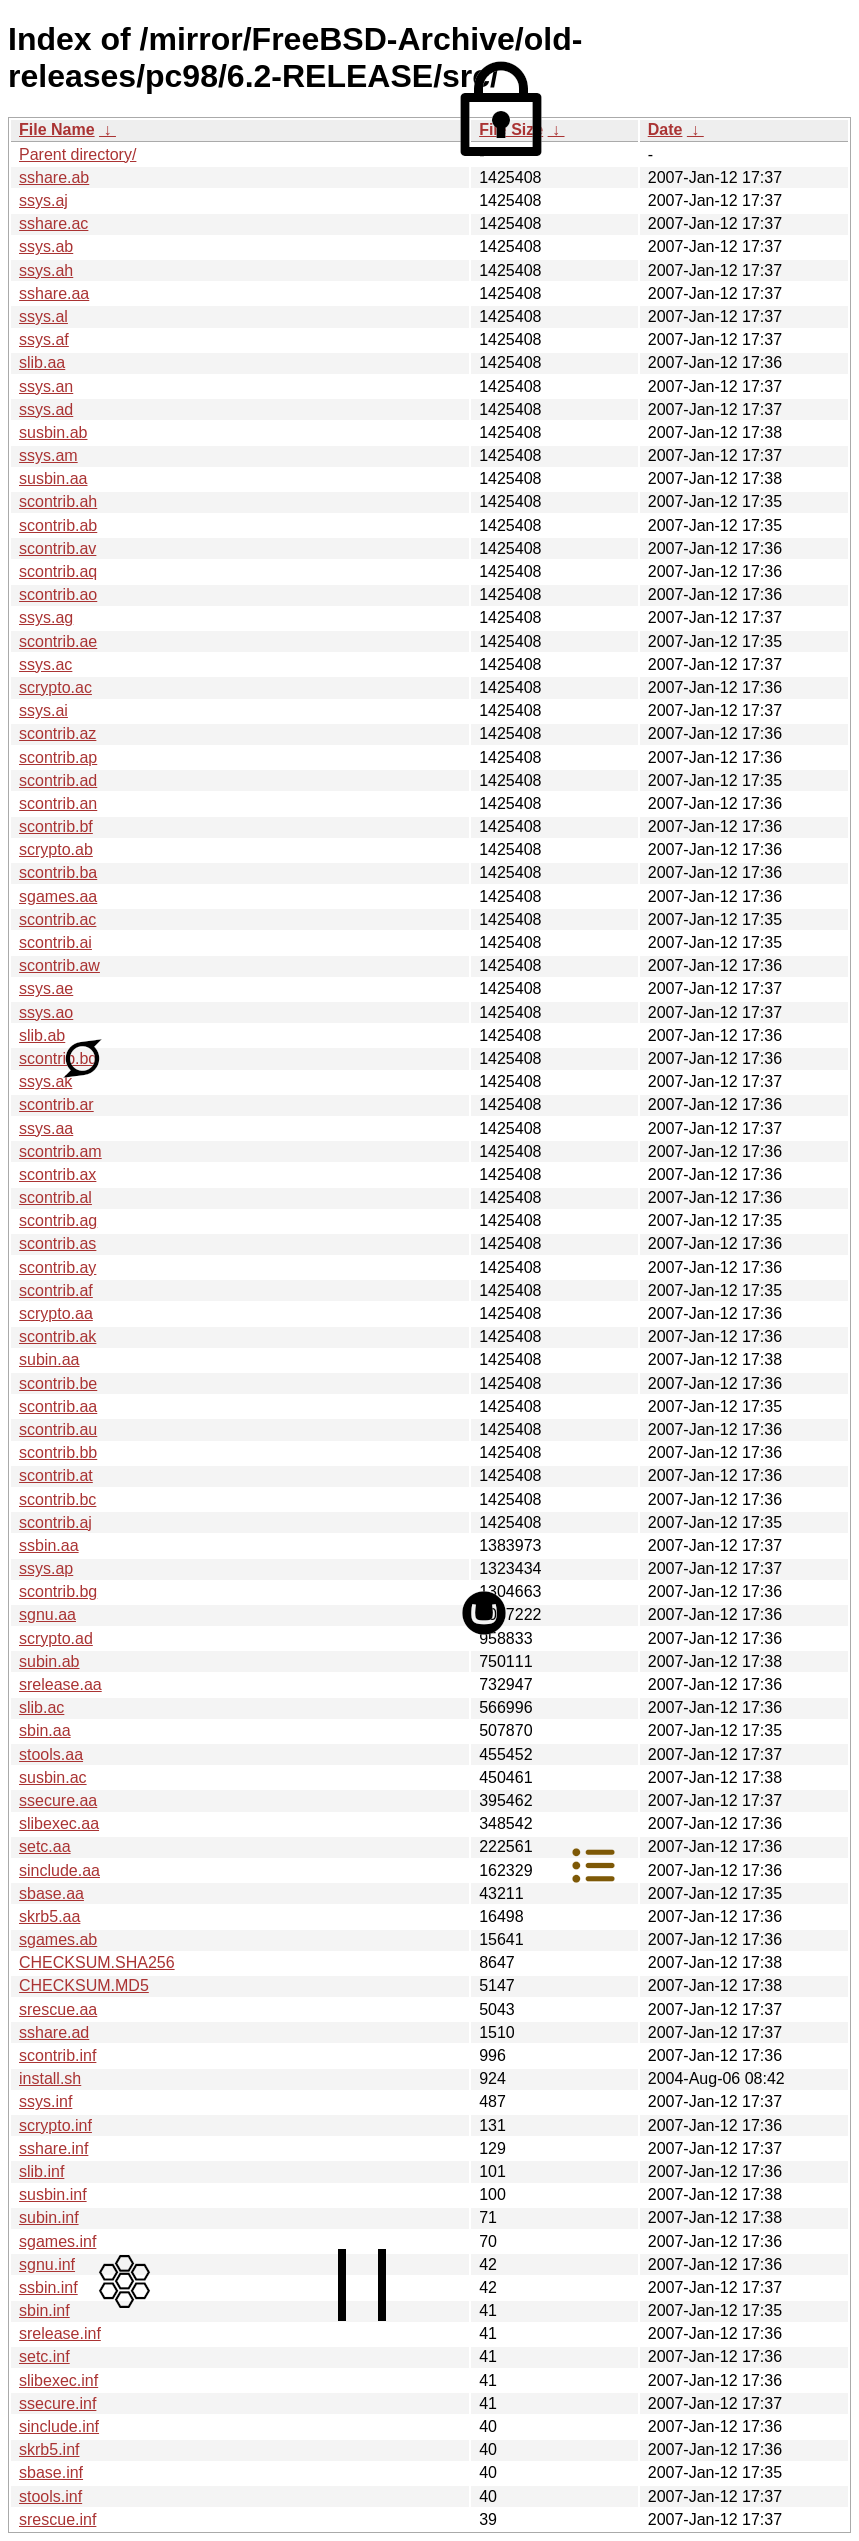 The width and height of the screenshot is (859, 2541). I want to click on lock or secure this item, so click(501, 111).